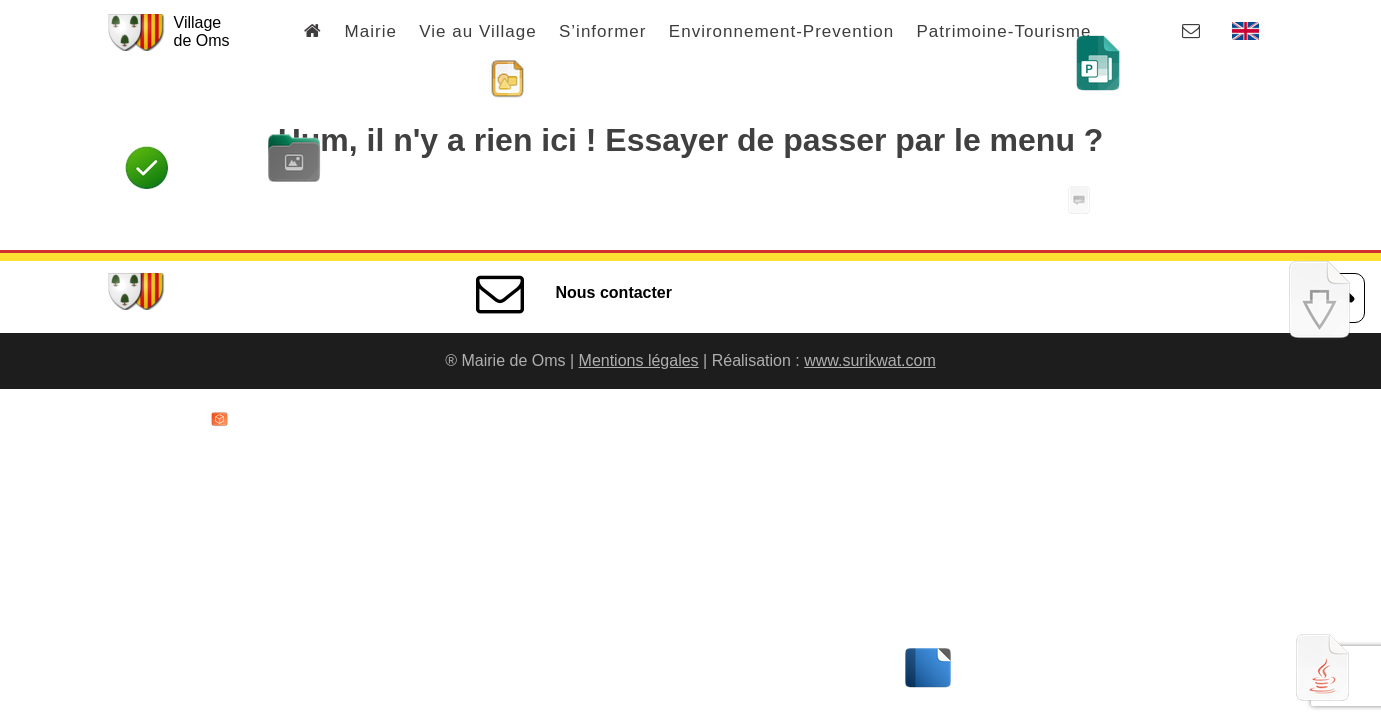  I want to click on open your pictures folder, so click(294, 158).